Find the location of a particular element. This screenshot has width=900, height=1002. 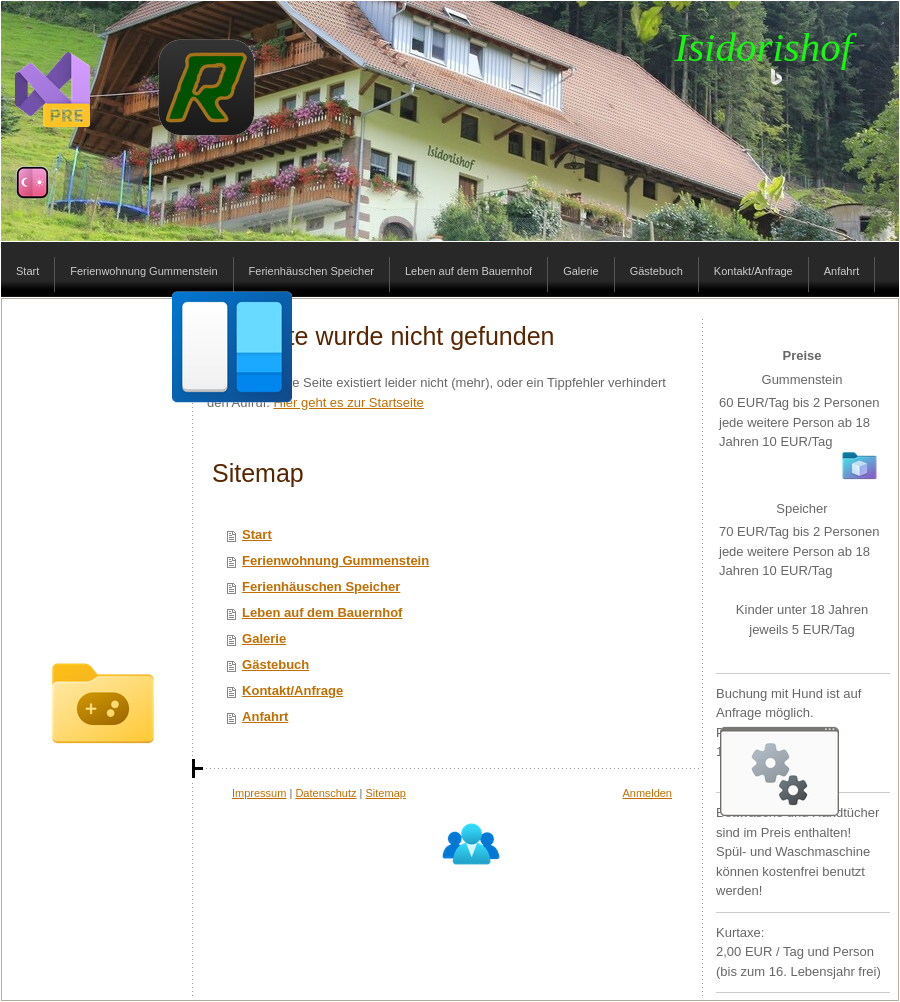

open the widgets panel is located at coordinates (232, 347).